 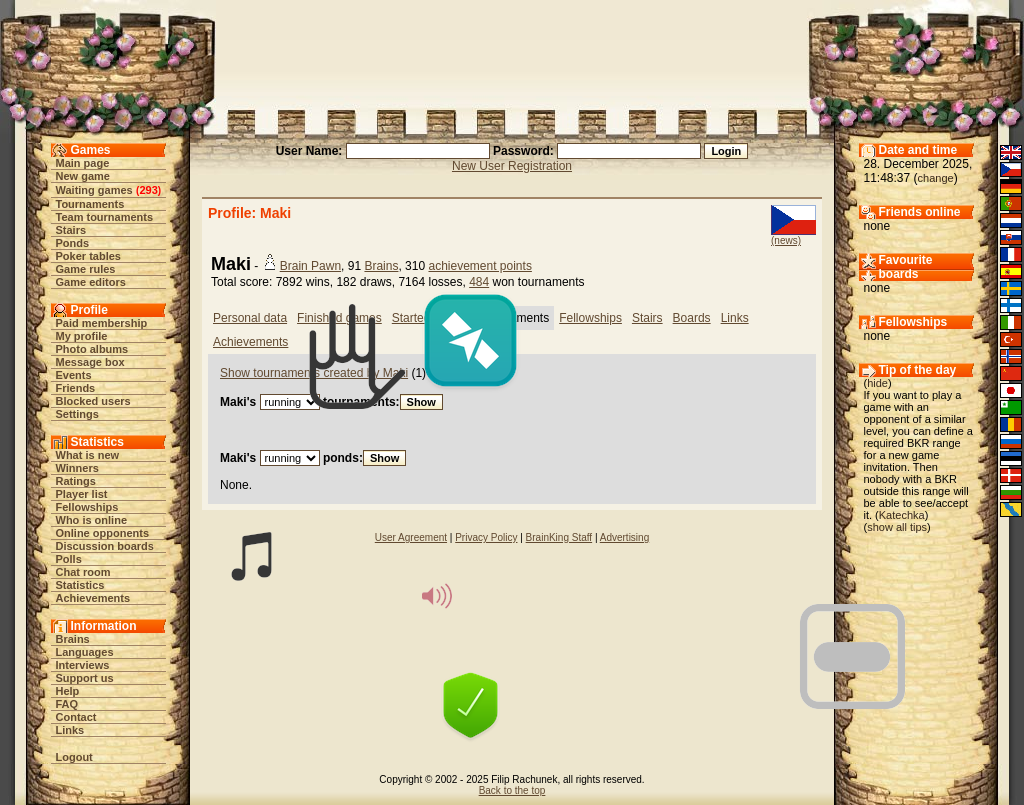 What do you see at coordinates (355, 356) in the screenshot?
I see `access privacy settings` at bounding box center [355, 356].